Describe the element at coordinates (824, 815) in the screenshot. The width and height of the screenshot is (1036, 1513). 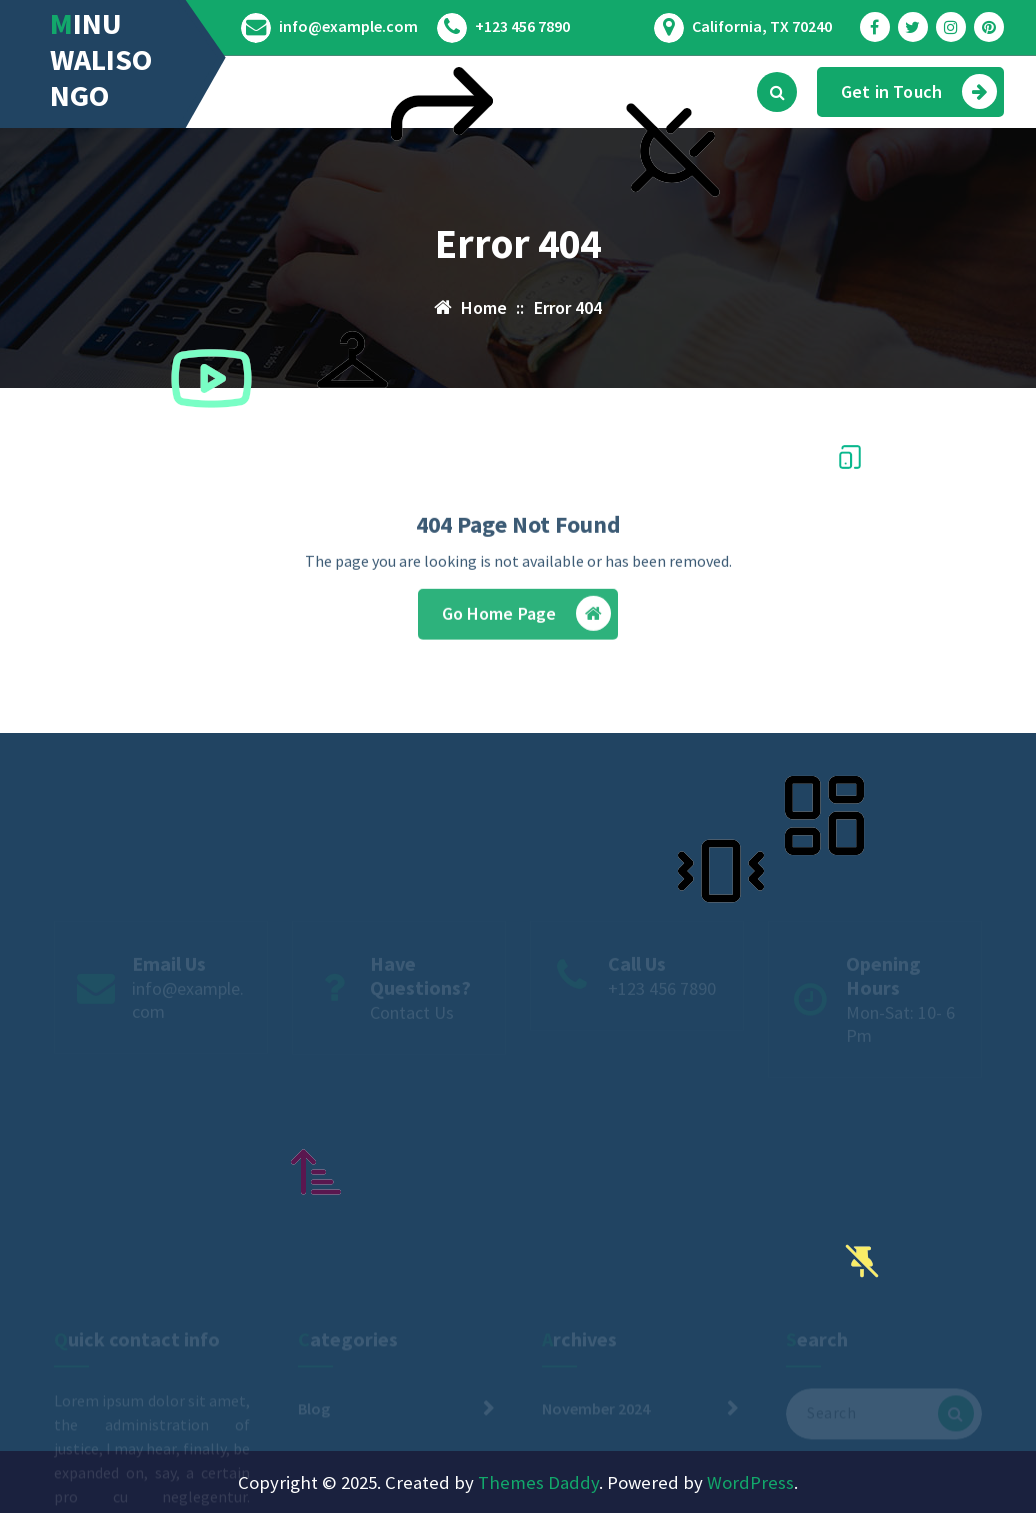
I see `open dashboard view` at that location.